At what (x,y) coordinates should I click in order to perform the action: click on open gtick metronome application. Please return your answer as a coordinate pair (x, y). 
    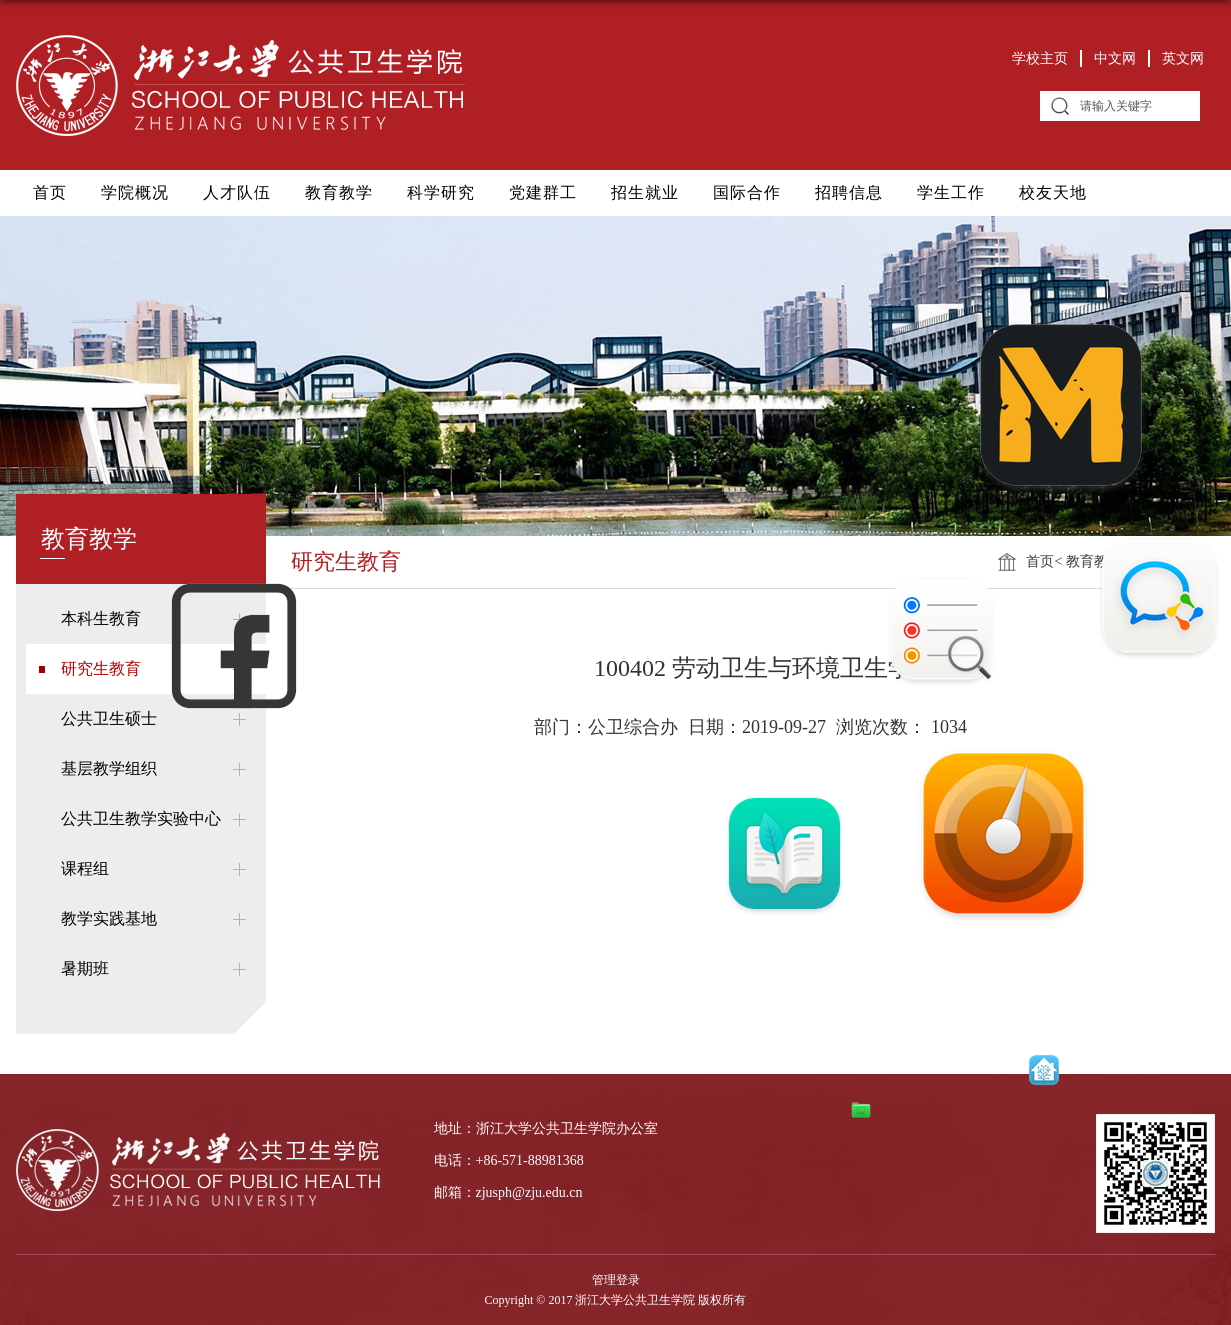
    Looking at the image, I should click on (1003, 833).